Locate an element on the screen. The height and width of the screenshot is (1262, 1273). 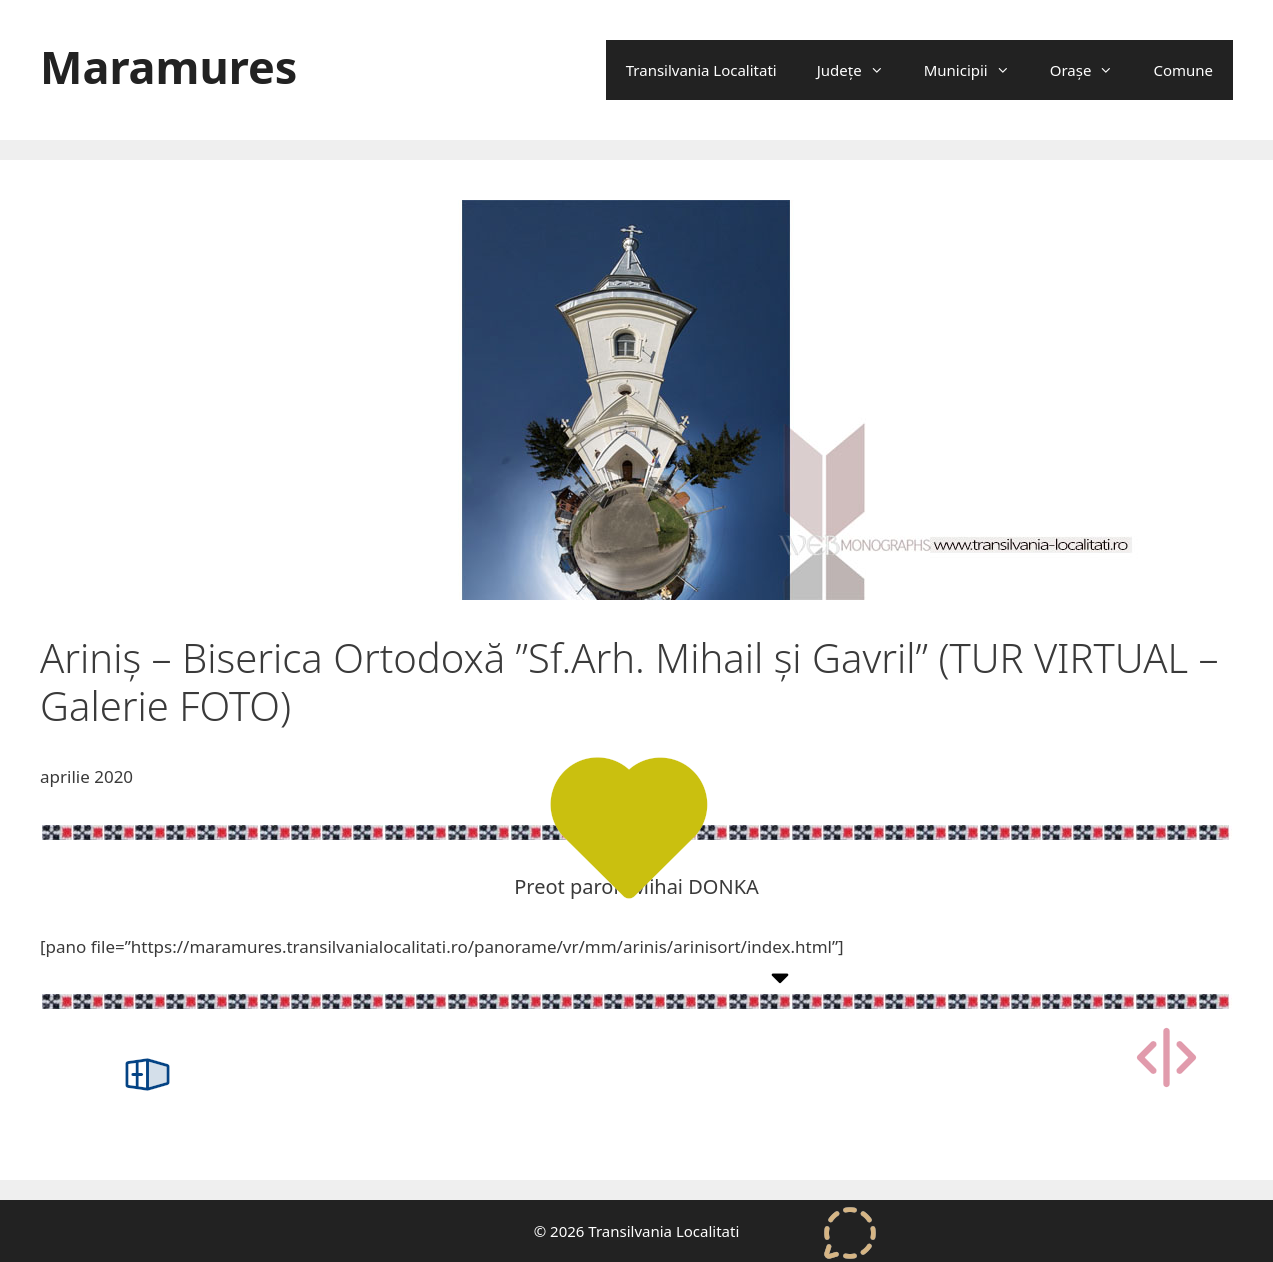
insert a vertical divider between elements is located at coordinates (1166, 1057).